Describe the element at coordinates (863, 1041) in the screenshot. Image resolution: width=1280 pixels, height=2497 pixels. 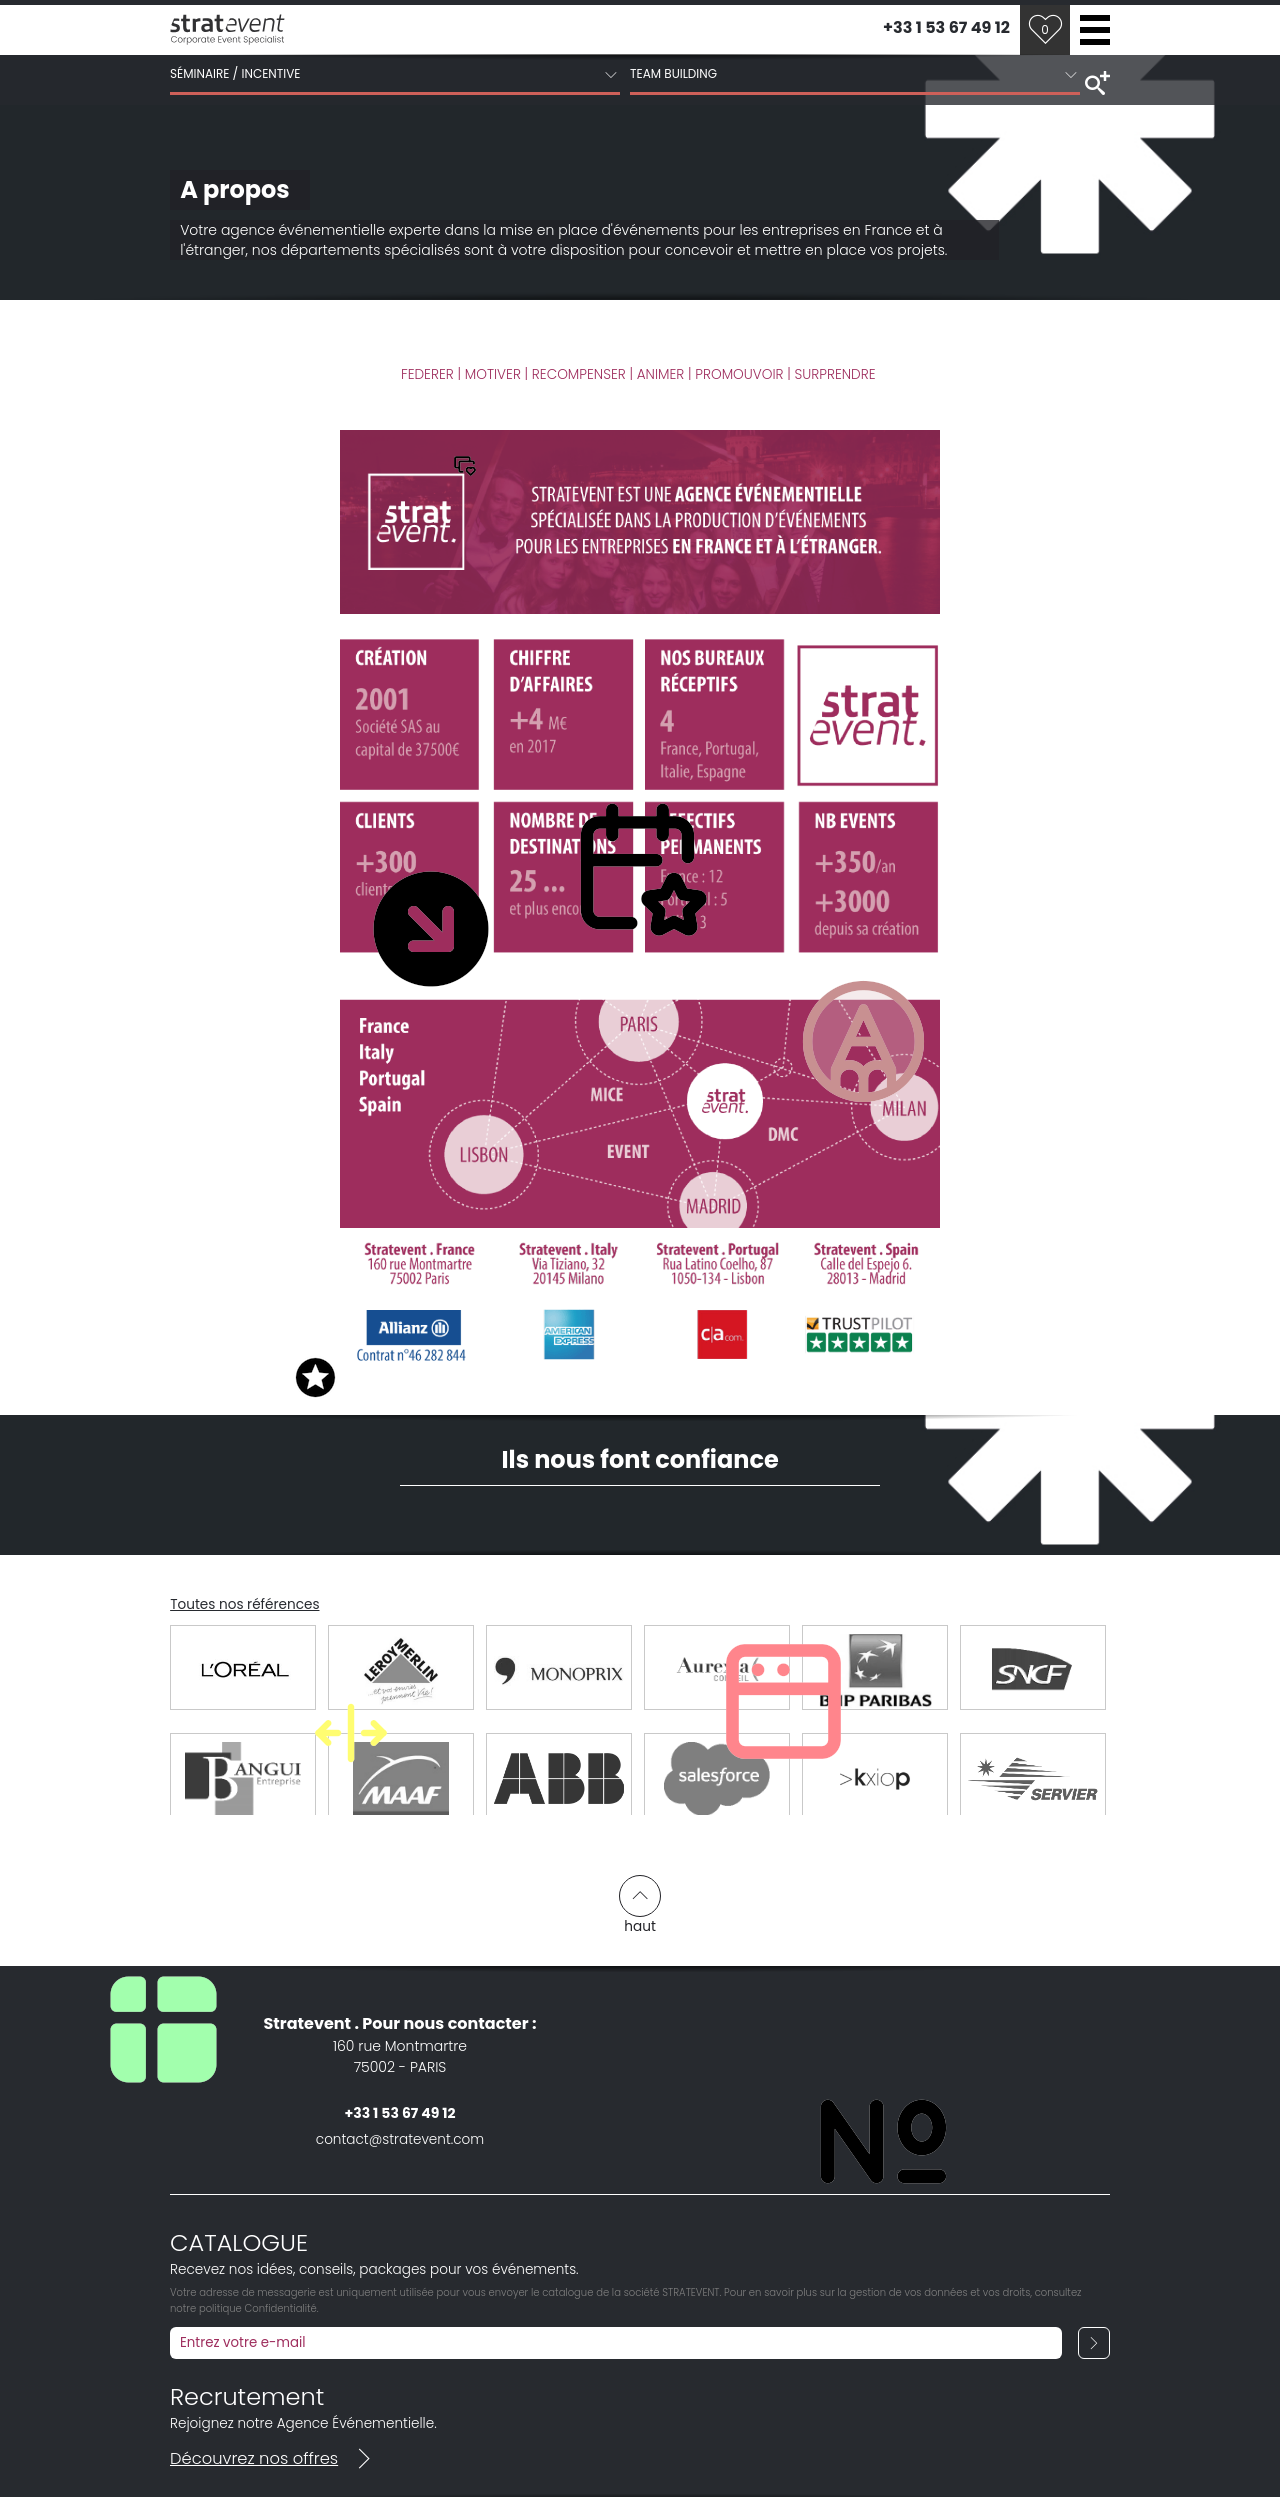
I see `edit or modify content` at that location.